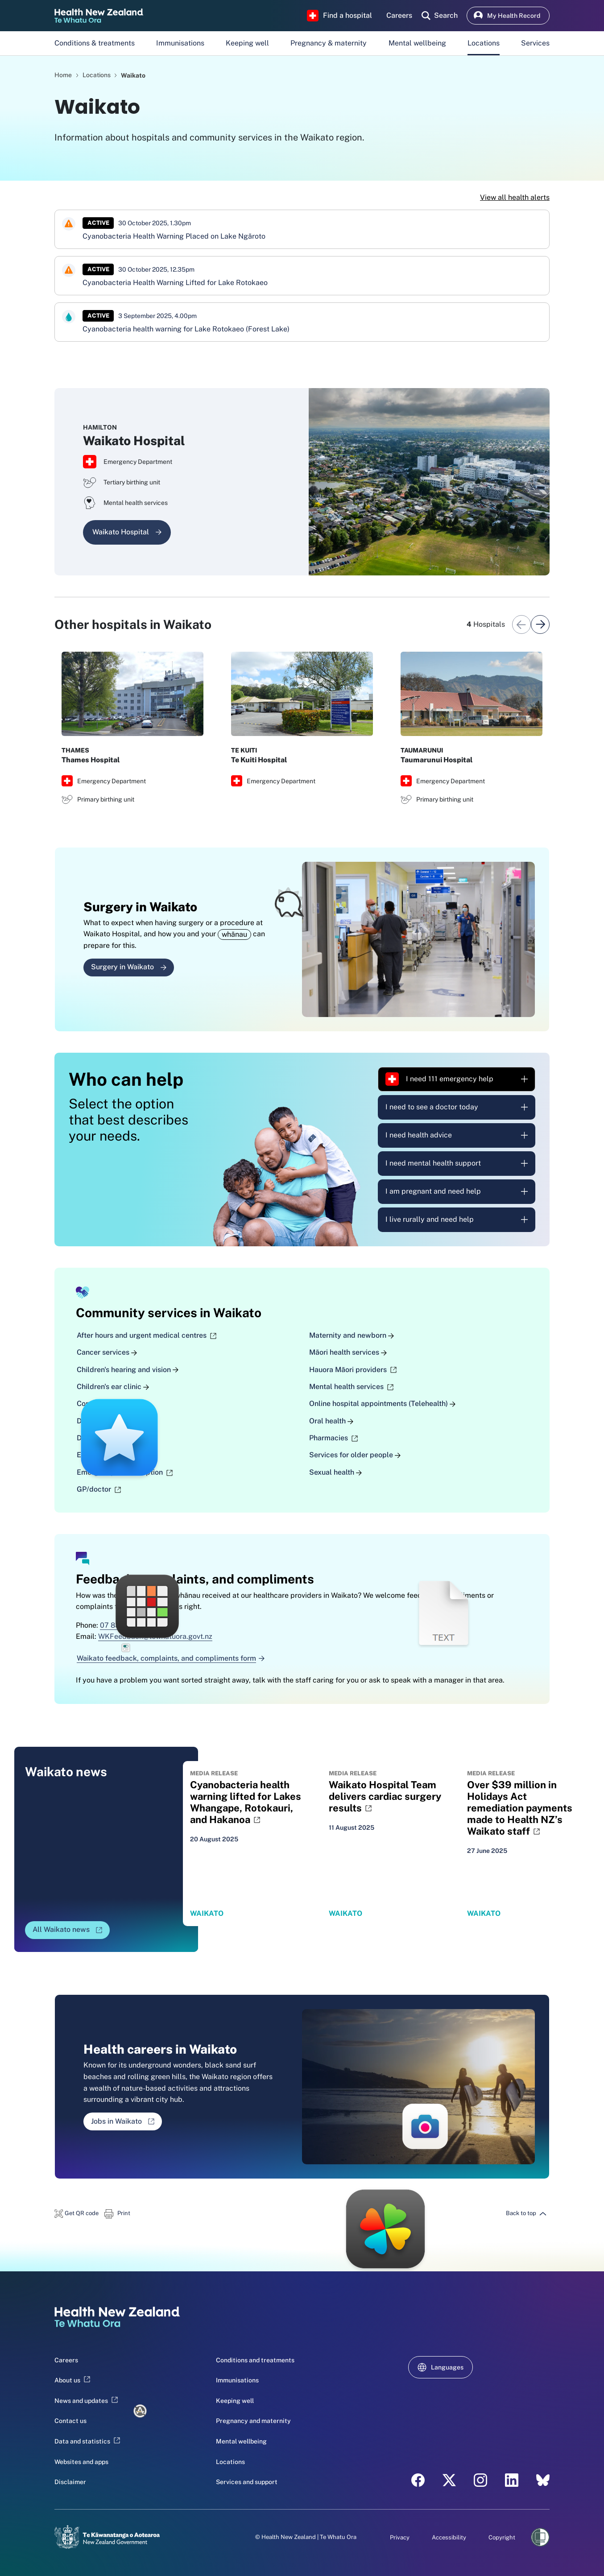 The height and width of the screenshot is (2576, 604). What do you see at coordinates (119, 1437) in the screenshot?
I see `open compizconfig settings manager` at bounding box center [119, 1437].